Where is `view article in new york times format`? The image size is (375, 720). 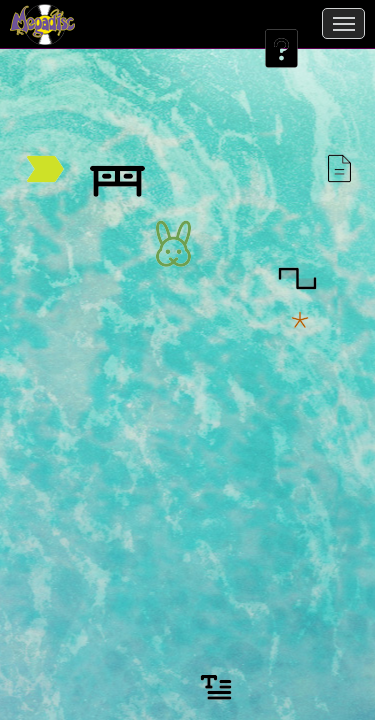
view article in new york times format is located at coordinates (215, 686).